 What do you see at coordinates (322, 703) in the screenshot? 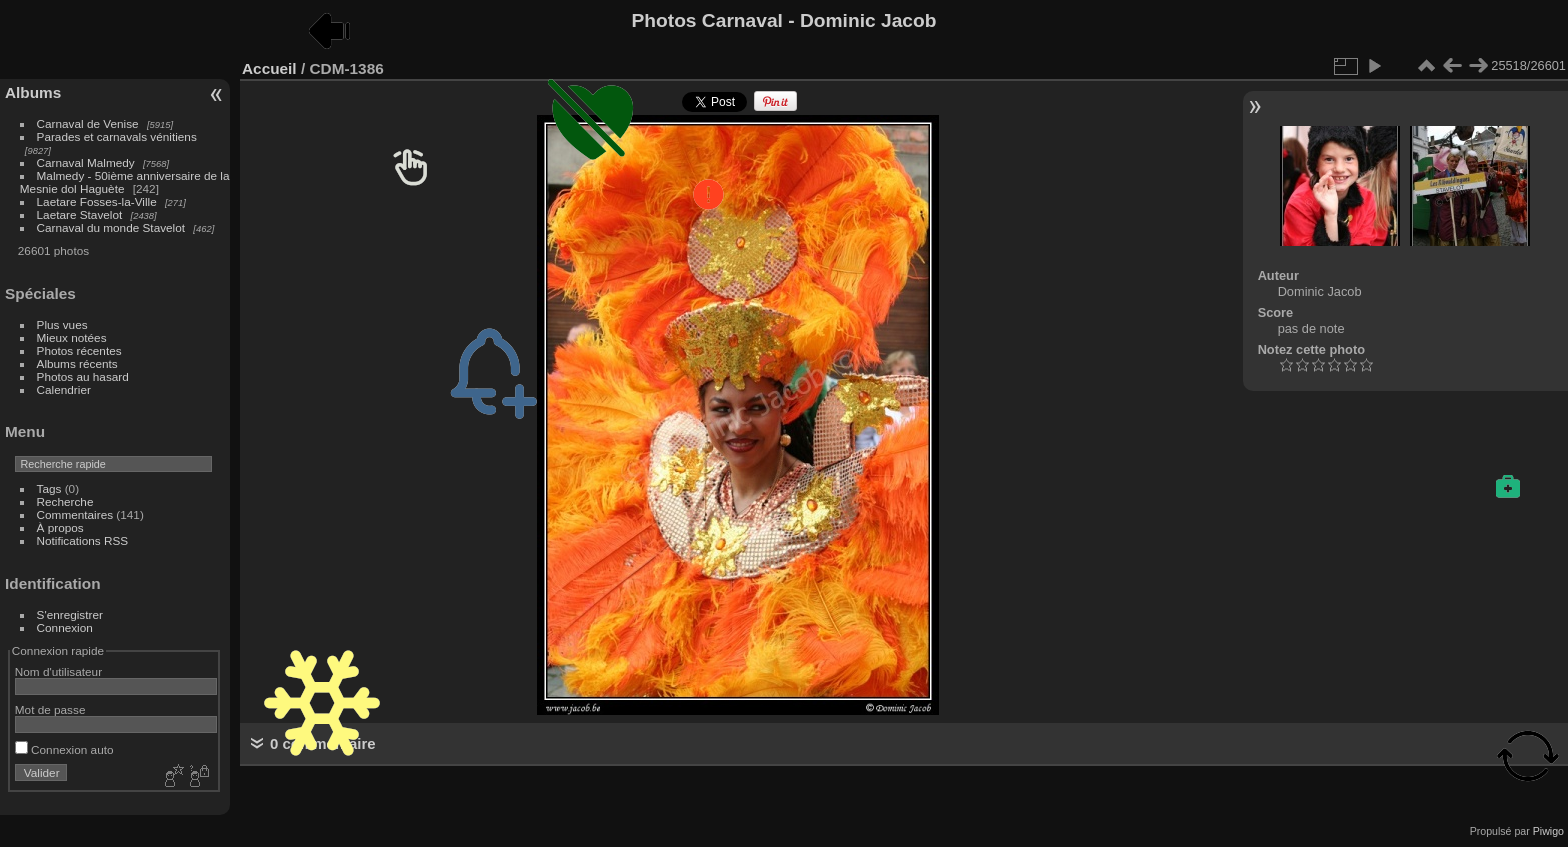
I see `activate cooling or air conditioning mode` at bounding box center [322, 703].